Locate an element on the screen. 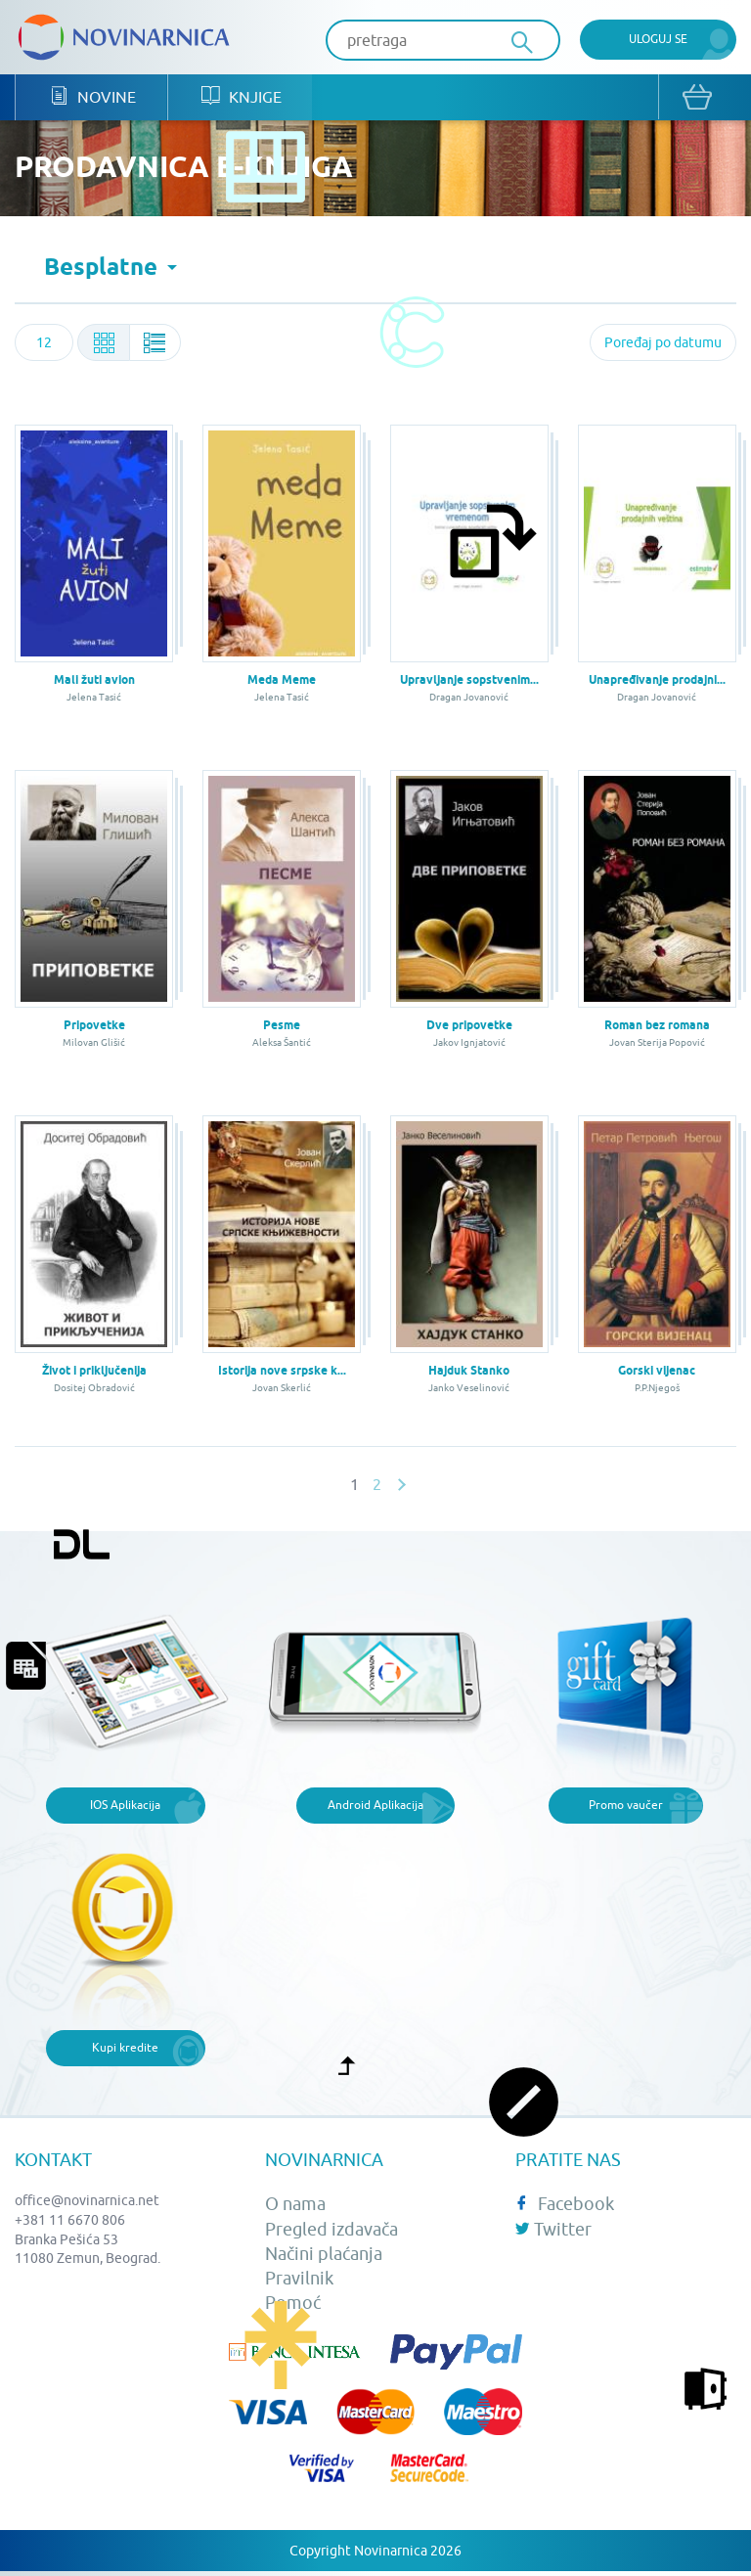 This screenshot has width=751, height=2576. rotate object clockwise is located at coordinates (491, 541).